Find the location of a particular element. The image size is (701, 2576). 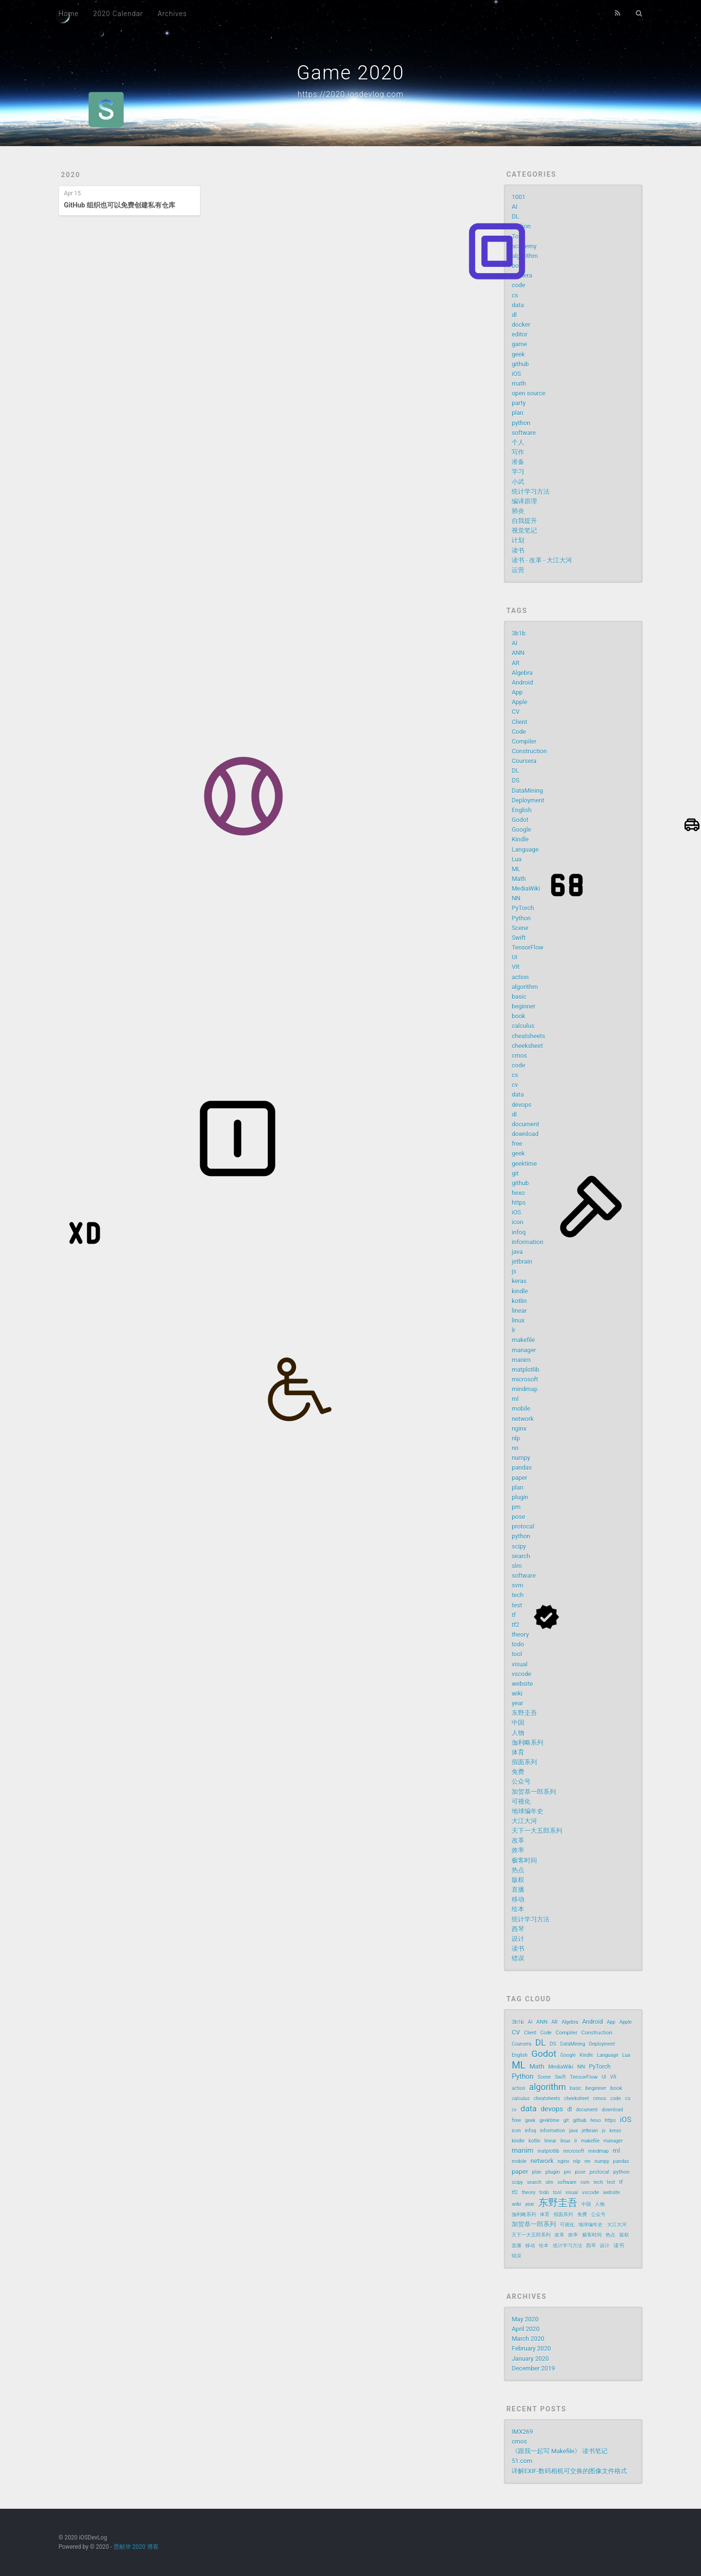

access information or details is located at coordinates (238, 1139).